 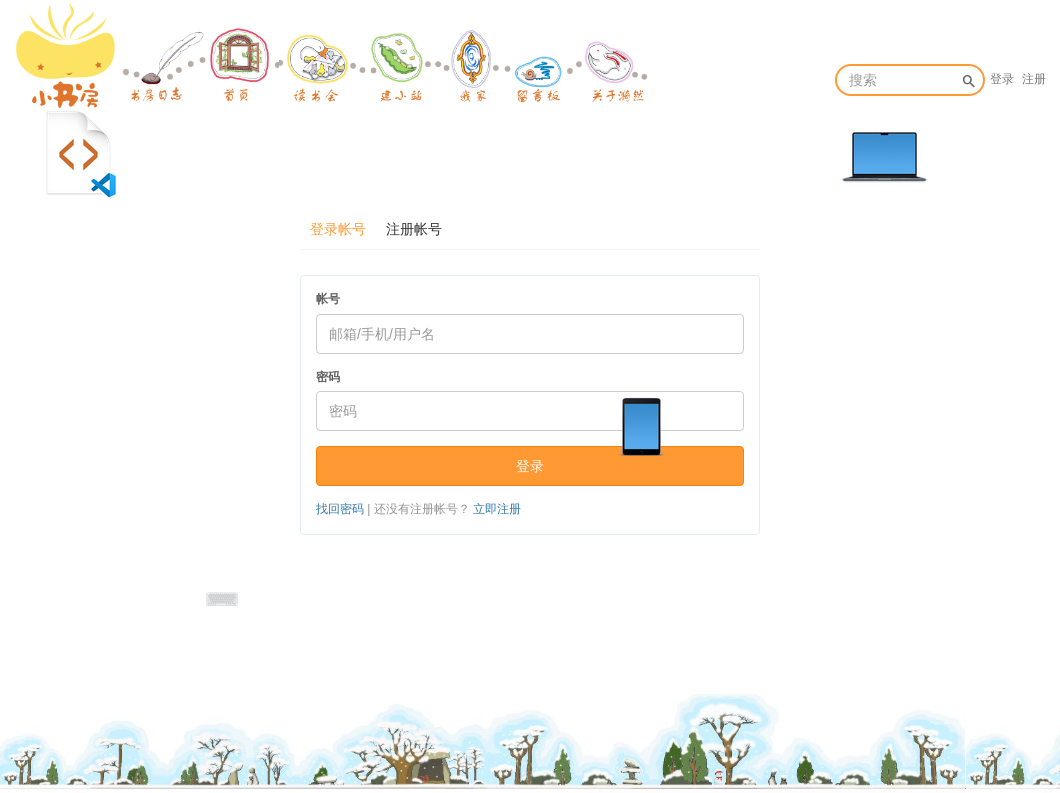 I want to click on indicates this macbook air in system settings, so click(x=884, y=149).